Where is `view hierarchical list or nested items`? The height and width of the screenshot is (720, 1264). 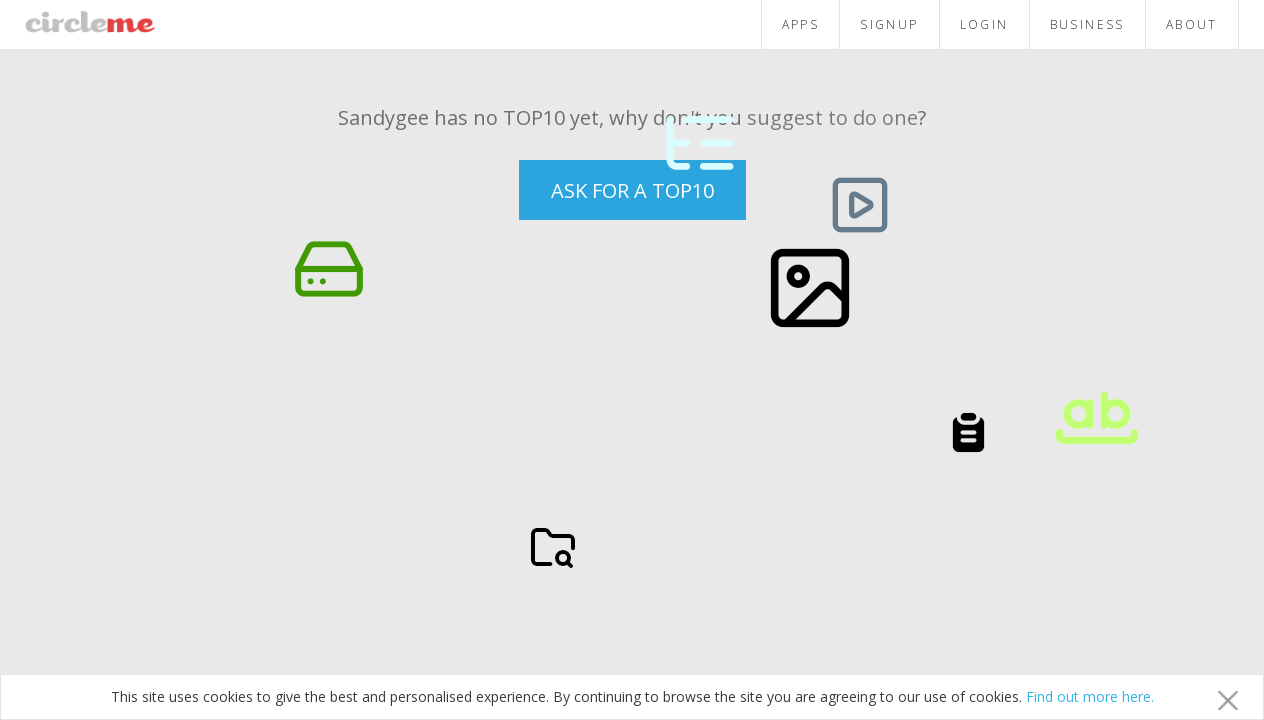
view hierarchical list or nested items is located at coordinates (700, 143).